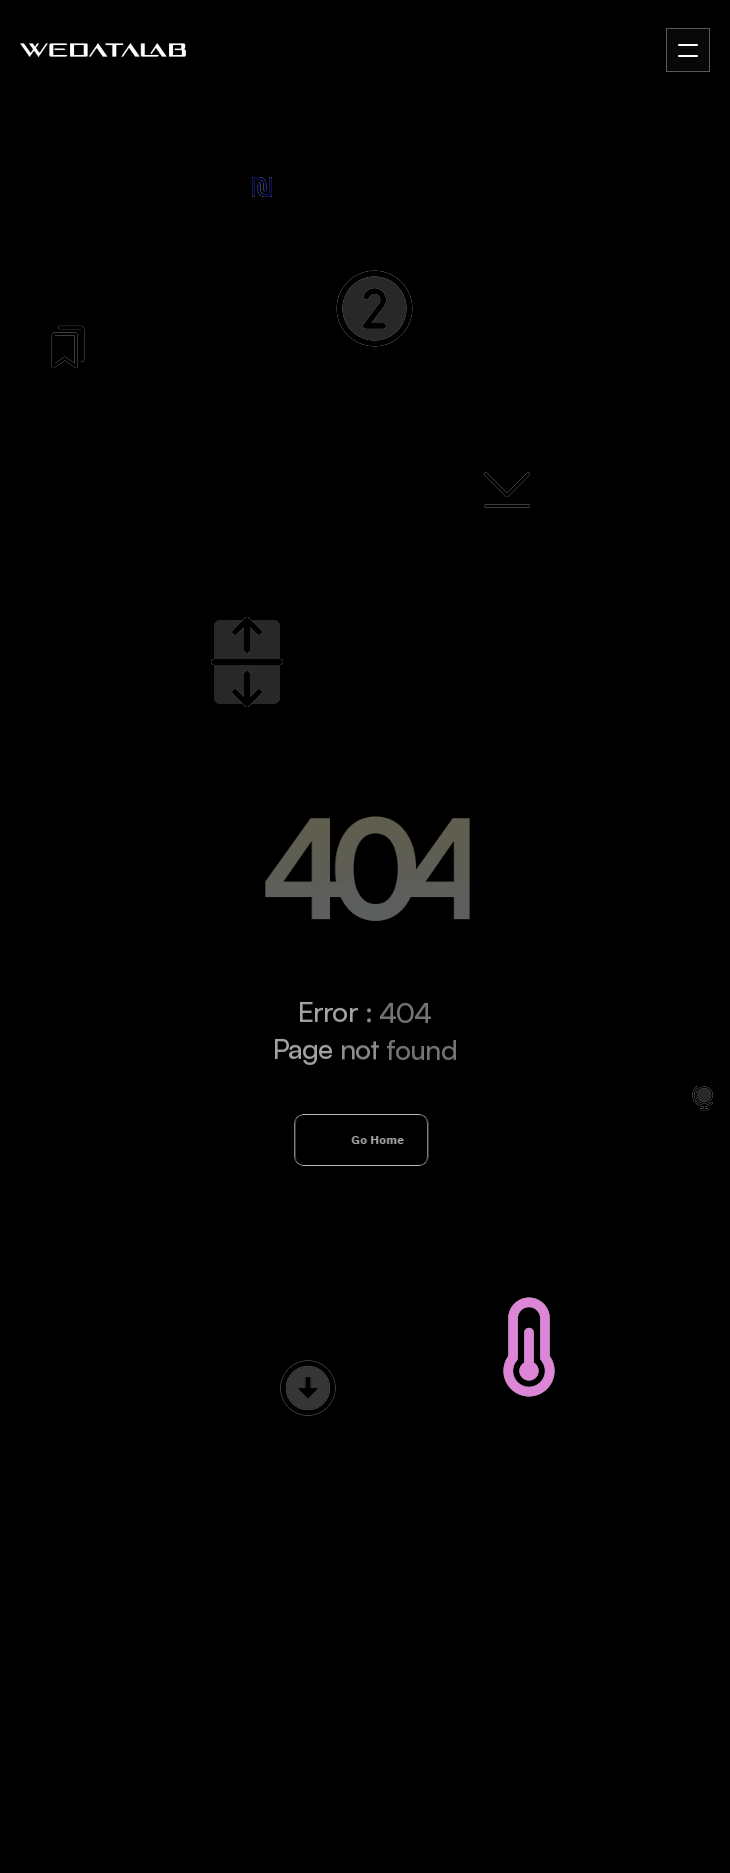 This screenshot has width=730, height=1873. I want to click on collapse content or section, so click(507, 489).